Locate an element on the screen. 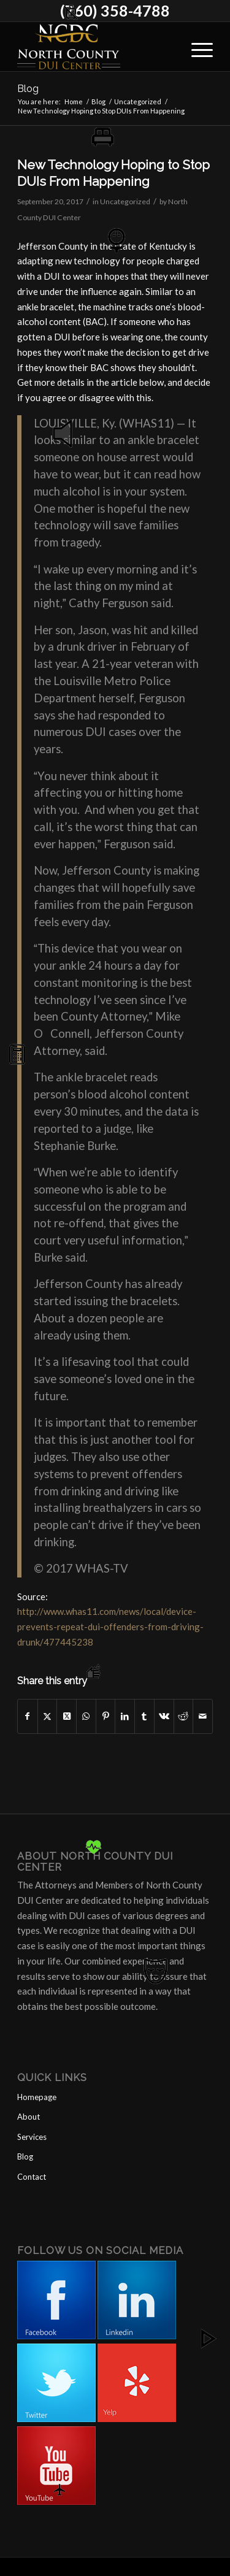 The image size is (230, 2576). access golf-related features or scores is located at coordinates (117, 240).